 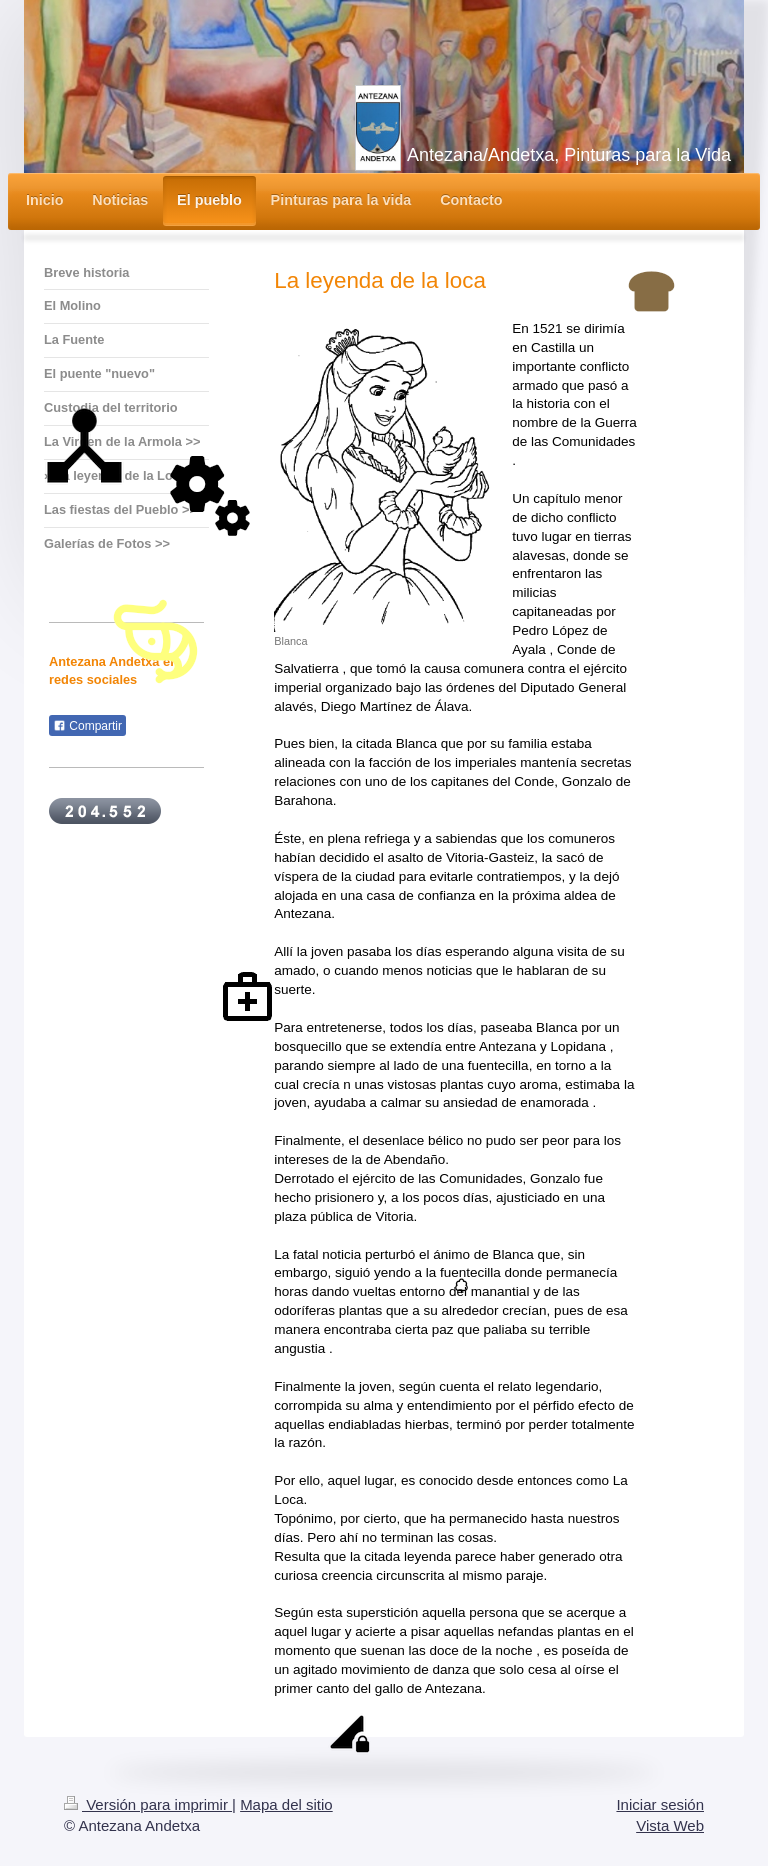 I want to click on indicates seafood or shellfish menu category, so click(x=155, y=641).